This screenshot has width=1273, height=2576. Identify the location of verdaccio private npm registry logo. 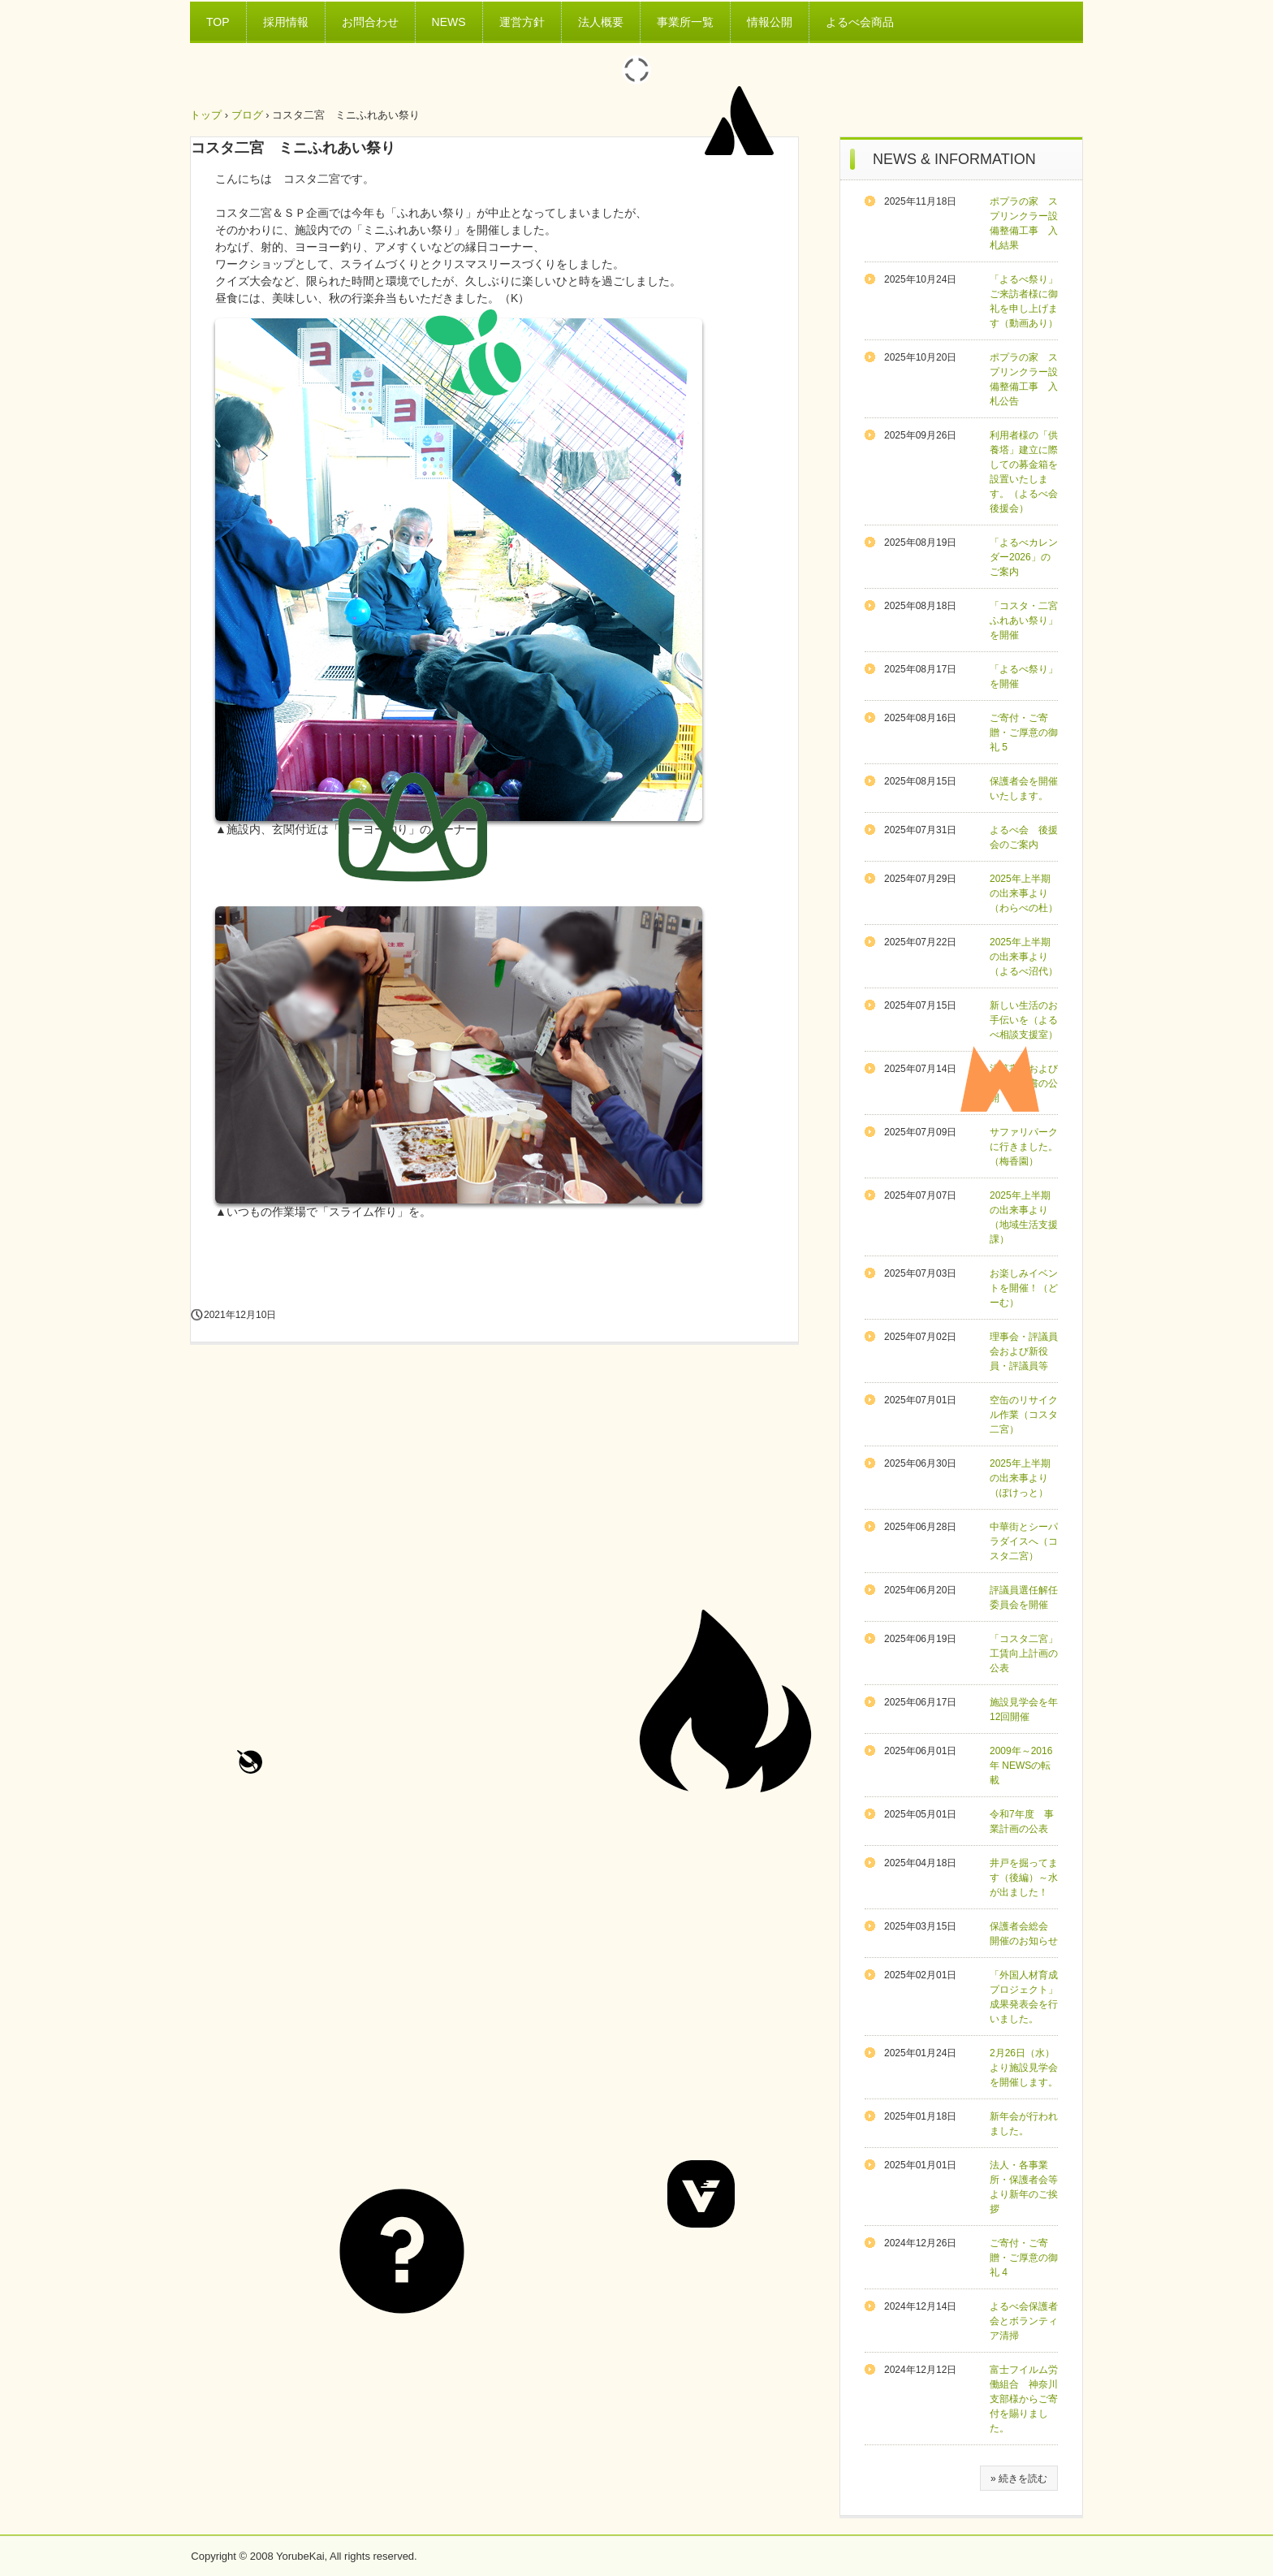
(701, 2193).